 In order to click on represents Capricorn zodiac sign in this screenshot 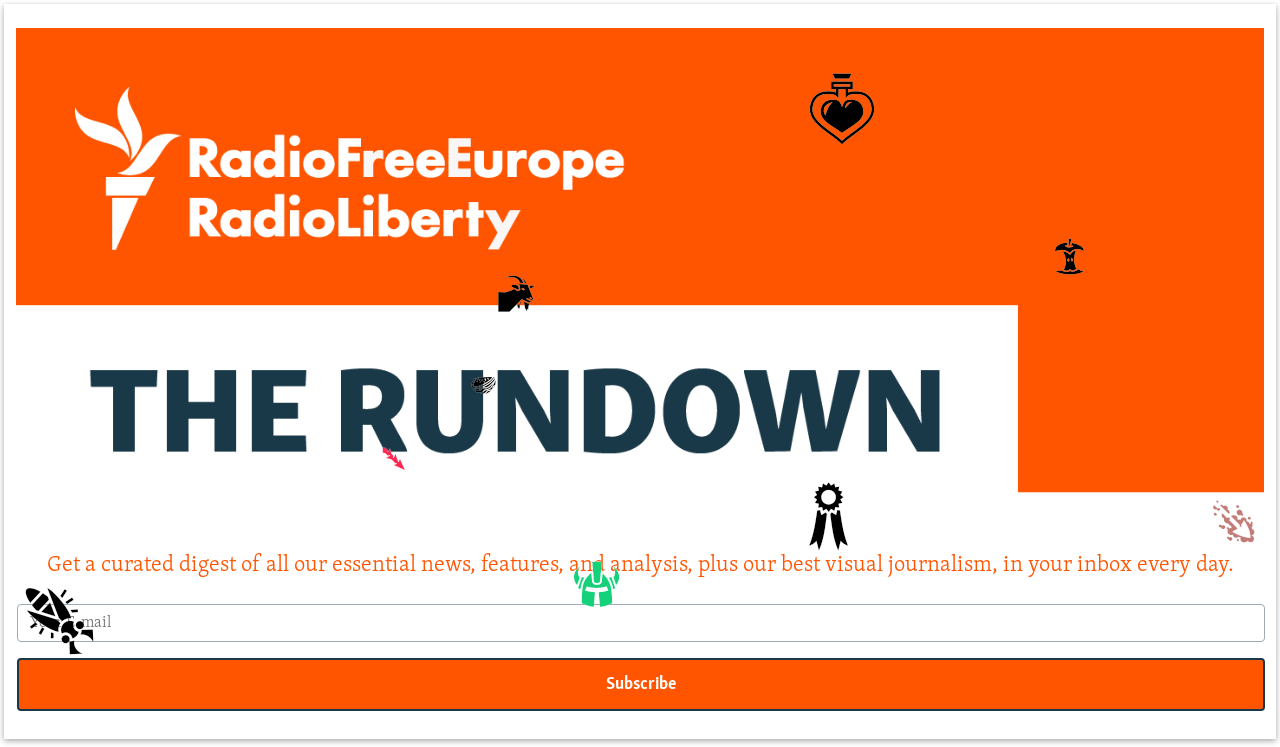, I will do `click(517, 293)`.